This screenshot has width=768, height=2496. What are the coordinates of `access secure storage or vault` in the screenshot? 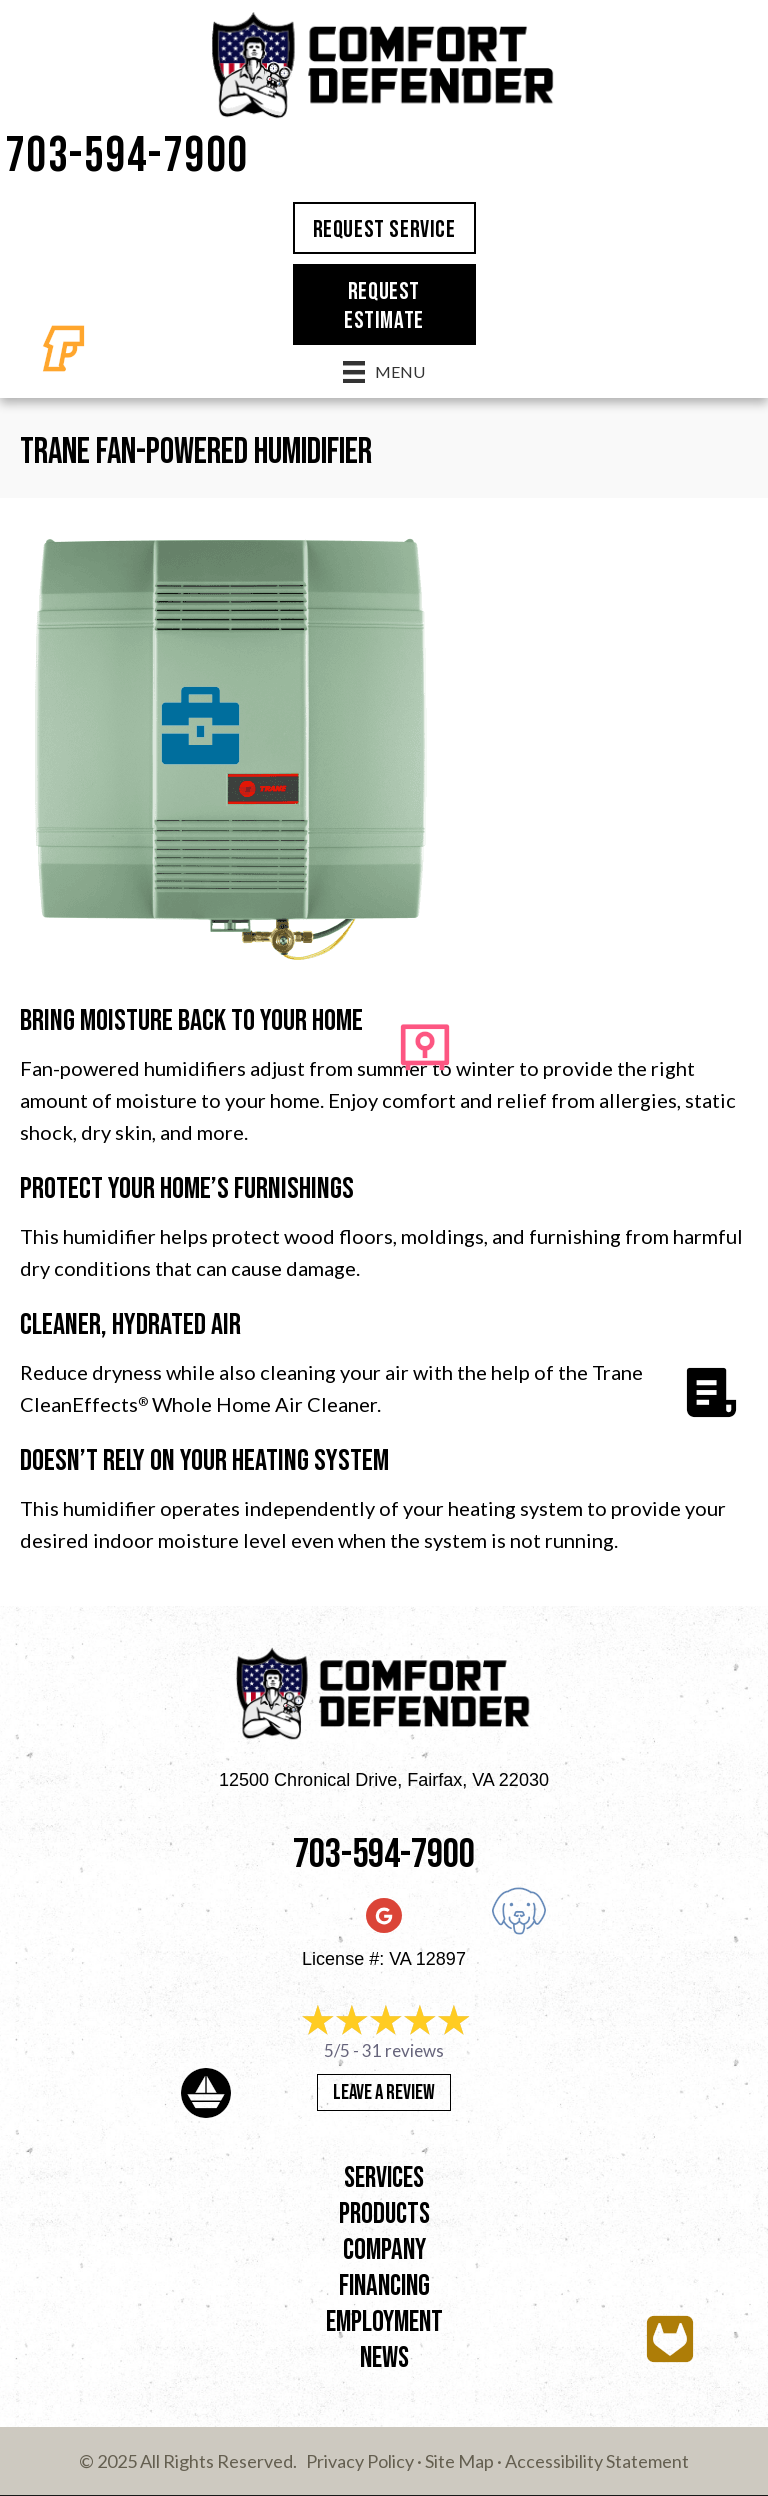 It's located at (425, 1046).